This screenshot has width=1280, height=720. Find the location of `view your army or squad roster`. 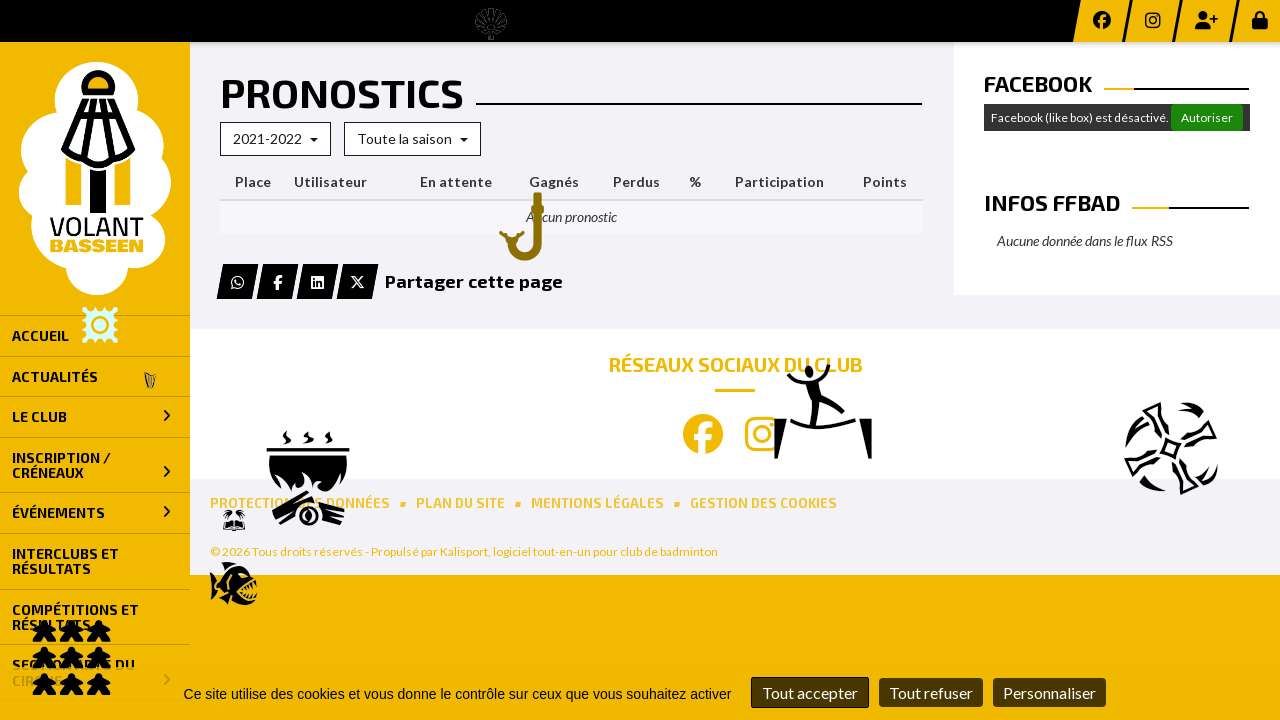

view your army or squad roster is located at coordinates (71, 657).